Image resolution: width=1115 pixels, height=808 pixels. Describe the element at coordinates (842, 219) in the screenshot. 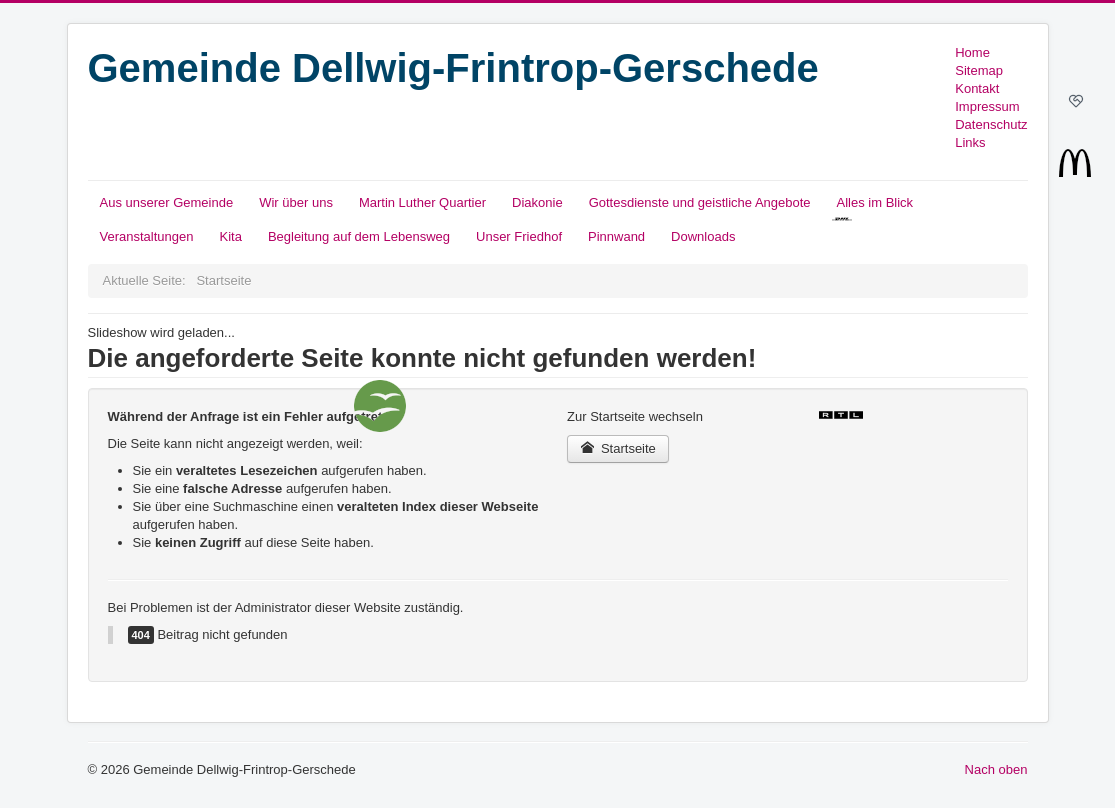

I see `DHL shipping and logistics company logo` at that location.